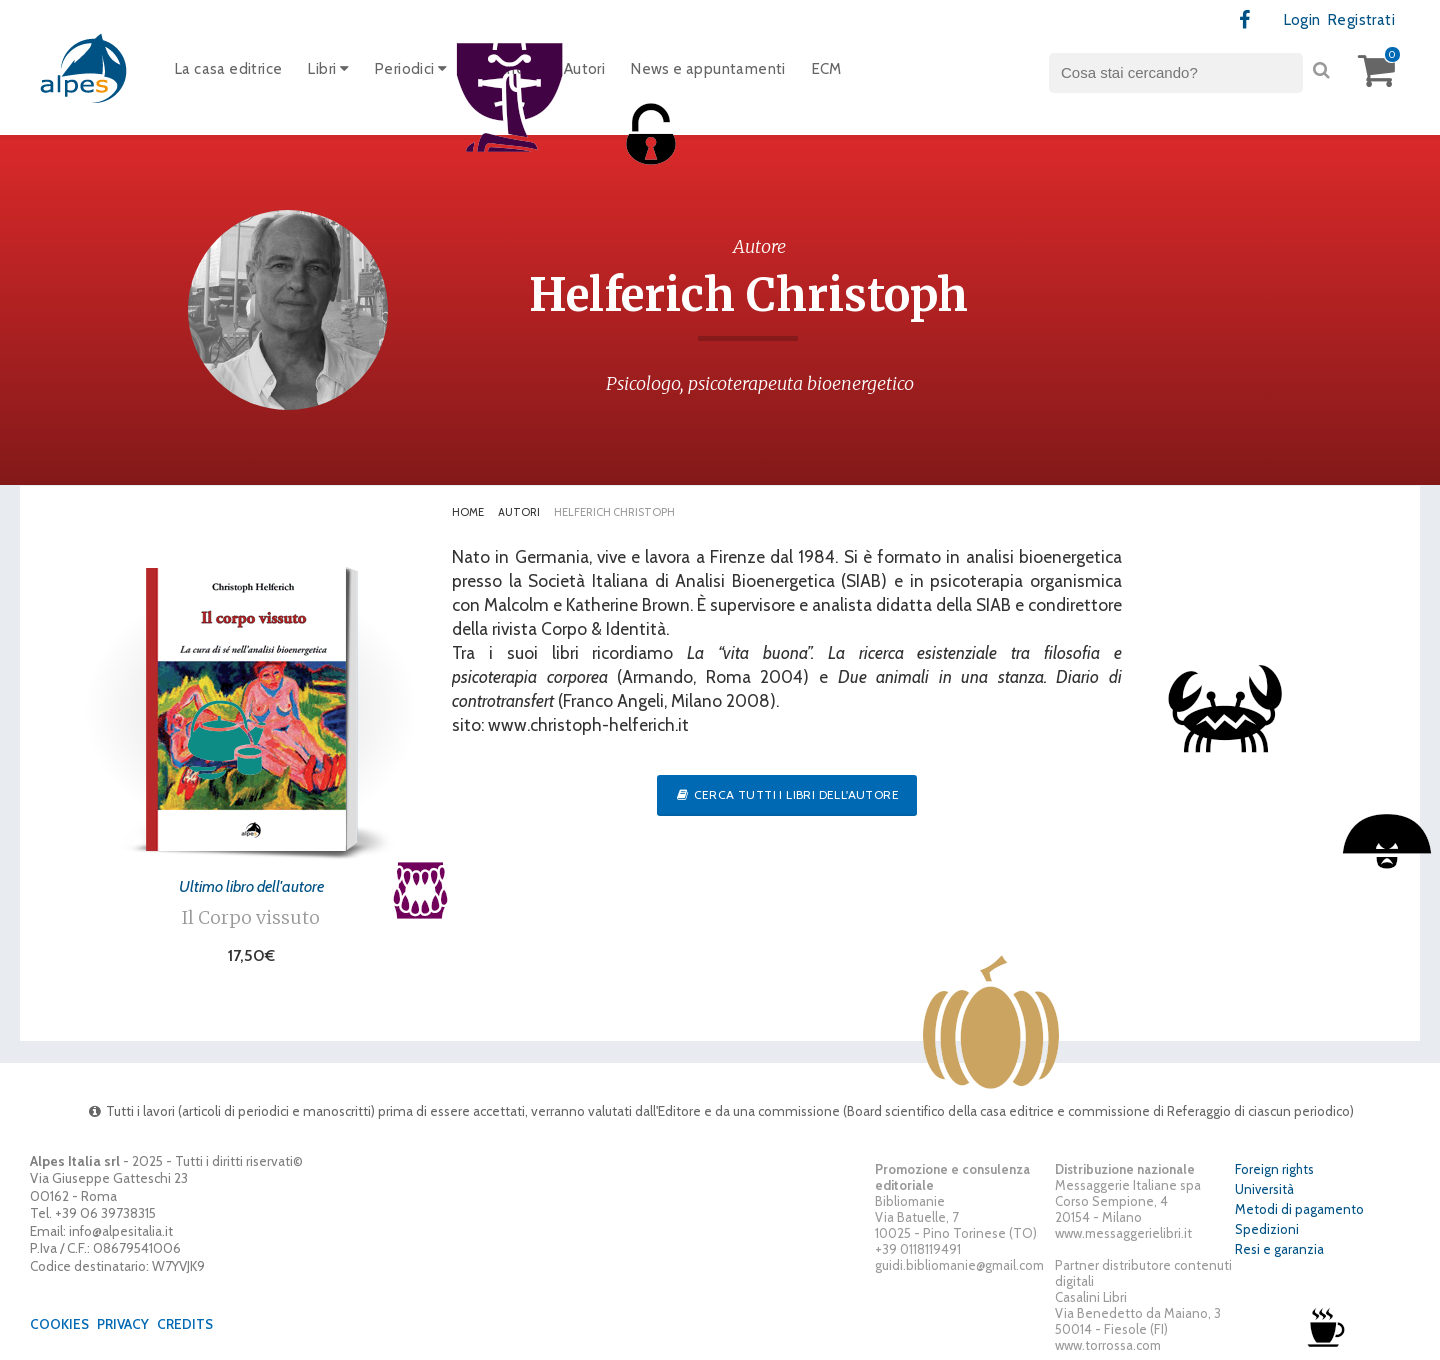 The width and height of the screenshot is (1440, 1360). What do you see at coordinates (651, 134) in the screenshot?
I see `unlocked or unsecured status` at bounding box center [651, 134].